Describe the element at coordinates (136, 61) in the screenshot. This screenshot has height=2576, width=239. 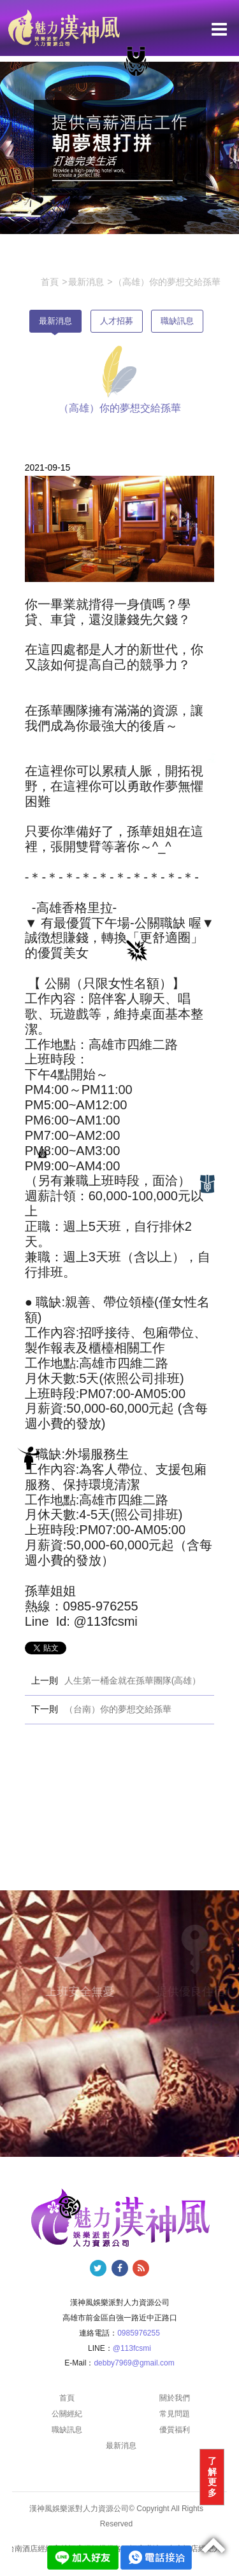
I see `select the magnet man character` at that location.